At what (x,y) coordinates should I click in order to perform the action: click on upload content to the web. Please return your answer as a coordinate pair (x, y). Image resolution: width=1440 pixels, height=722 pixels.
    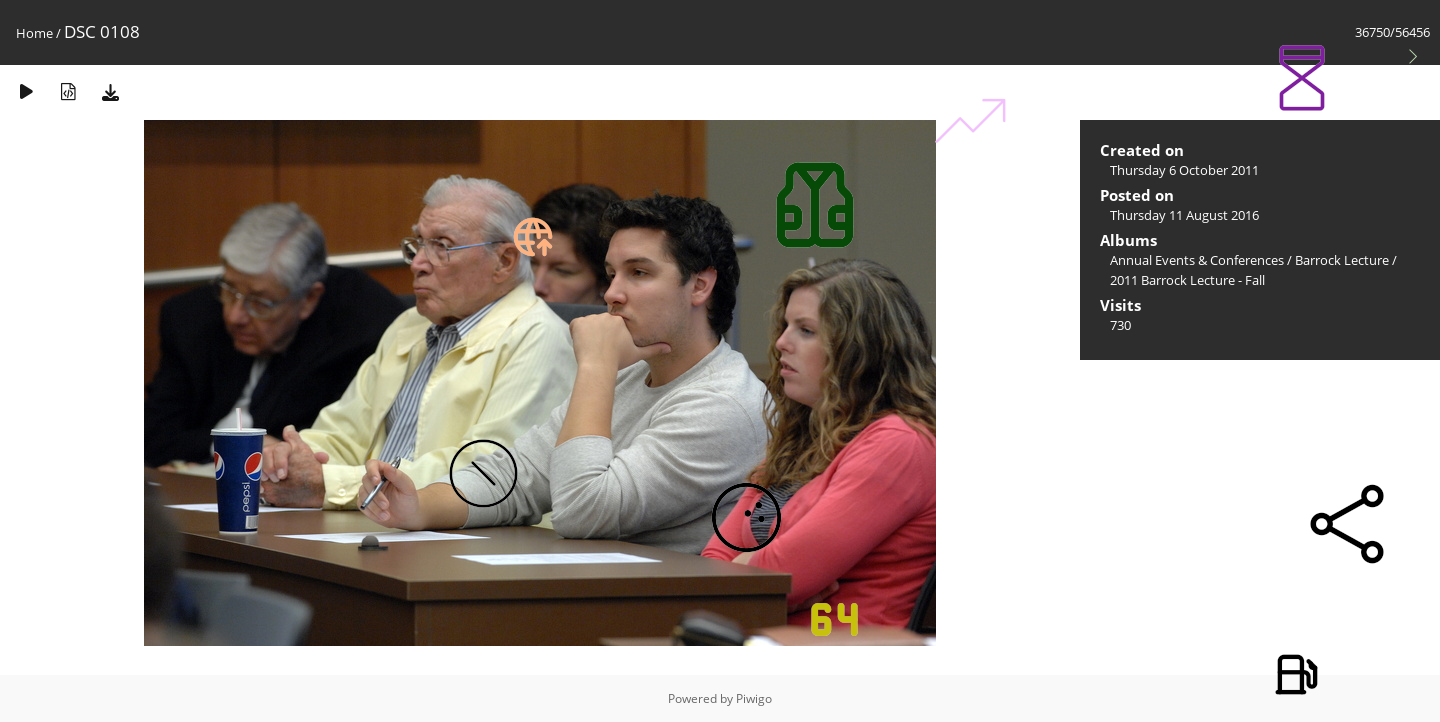
    Looking at the image, I should click on (533, 237).